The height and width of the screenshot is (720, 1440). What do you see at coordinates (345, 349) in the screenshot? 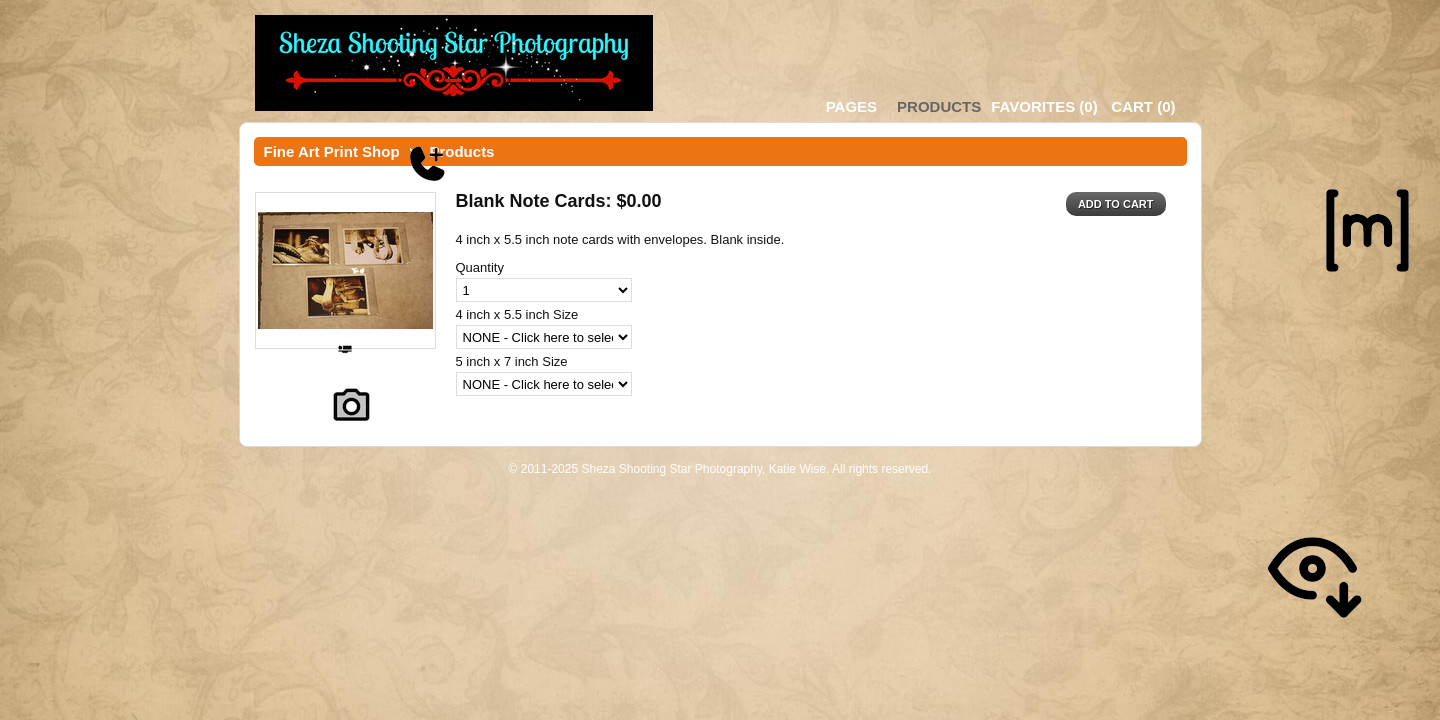
I see `select flat bed seat option for flight` at bounding box center [345, 349].